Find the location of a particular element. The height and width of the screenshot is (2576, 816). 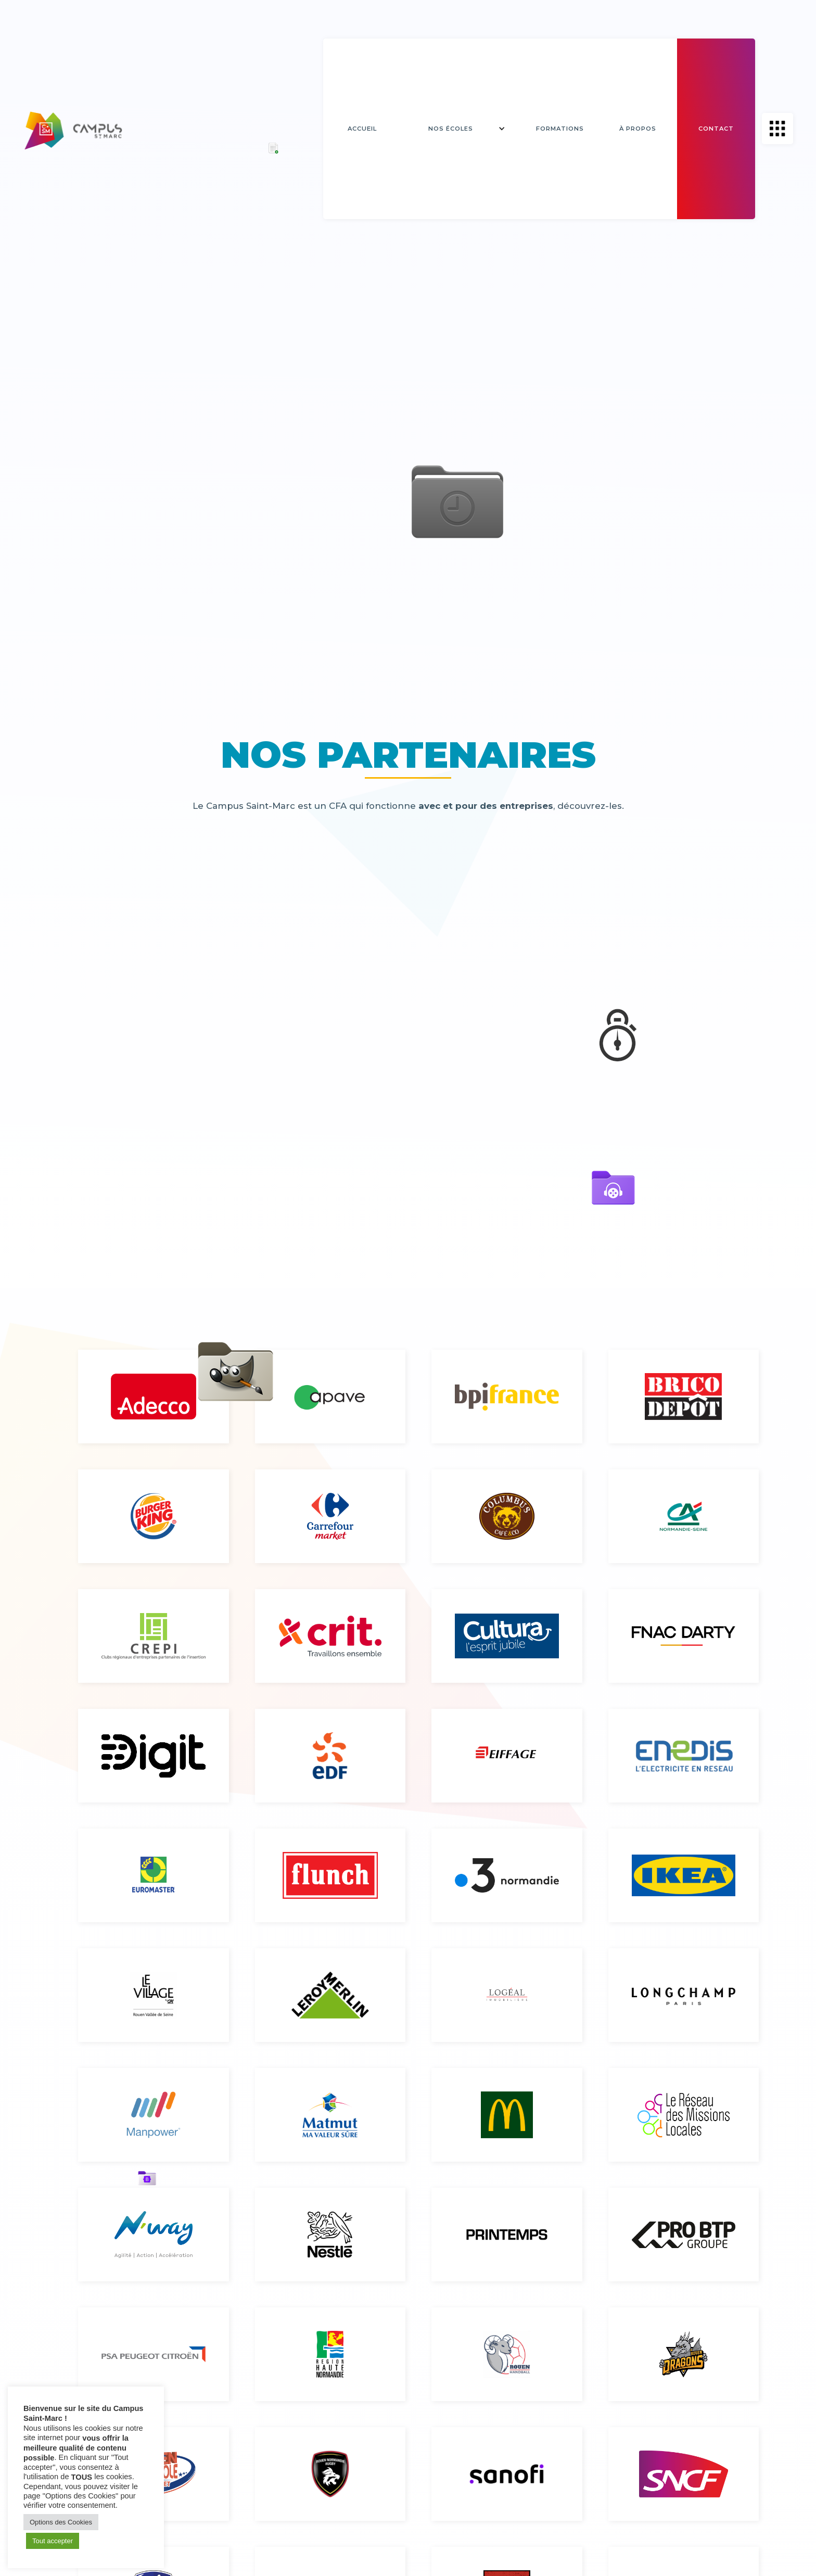

open system profiler to analyze performance is located at coordinates (617, 1036).